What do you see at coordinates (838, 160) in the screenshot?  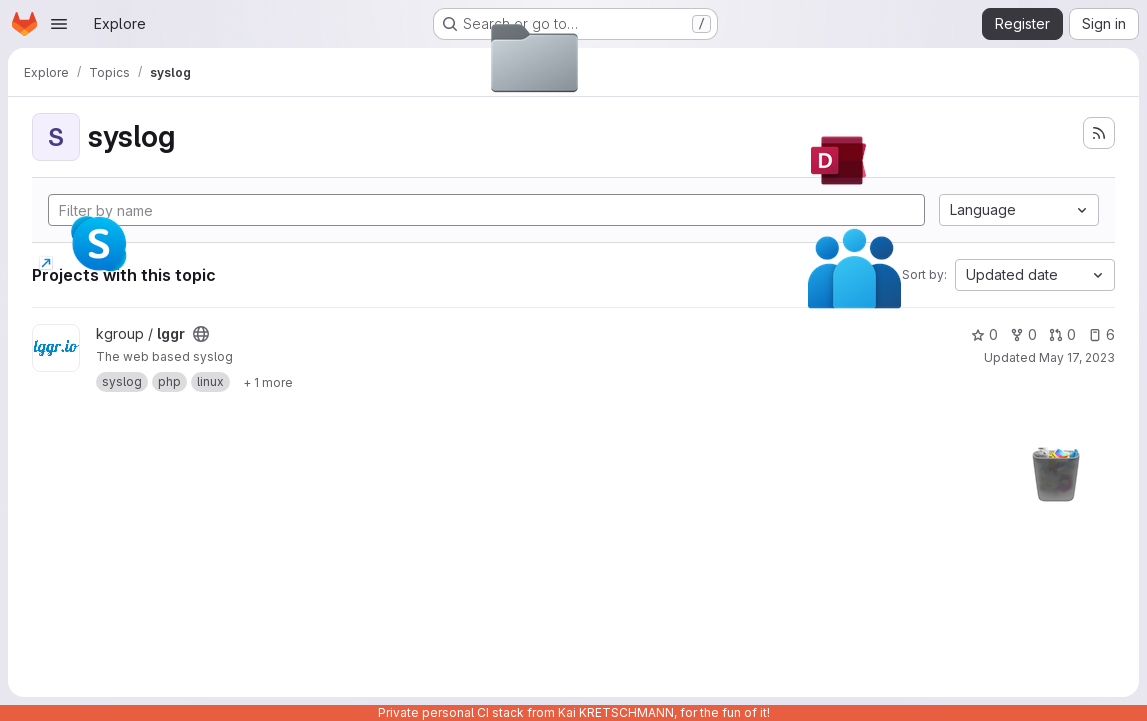 I see `open Microsoft Delve app` at bounding box center [838, 160].